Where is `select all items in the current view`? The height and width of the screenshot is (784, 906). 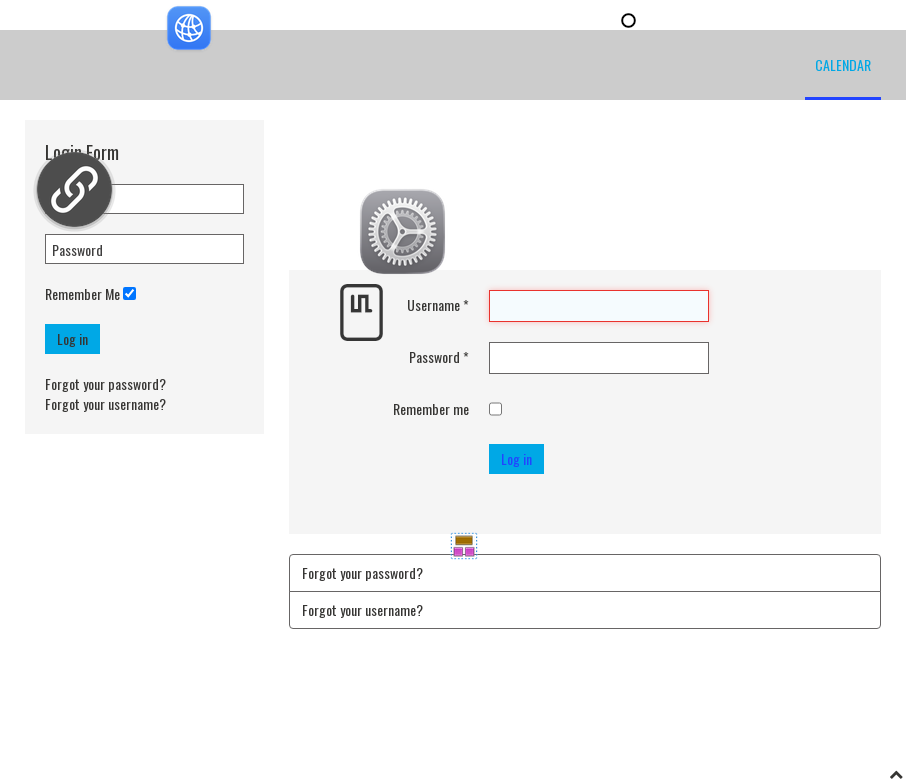
select all items in the current view is located at coordinates (464, 546).